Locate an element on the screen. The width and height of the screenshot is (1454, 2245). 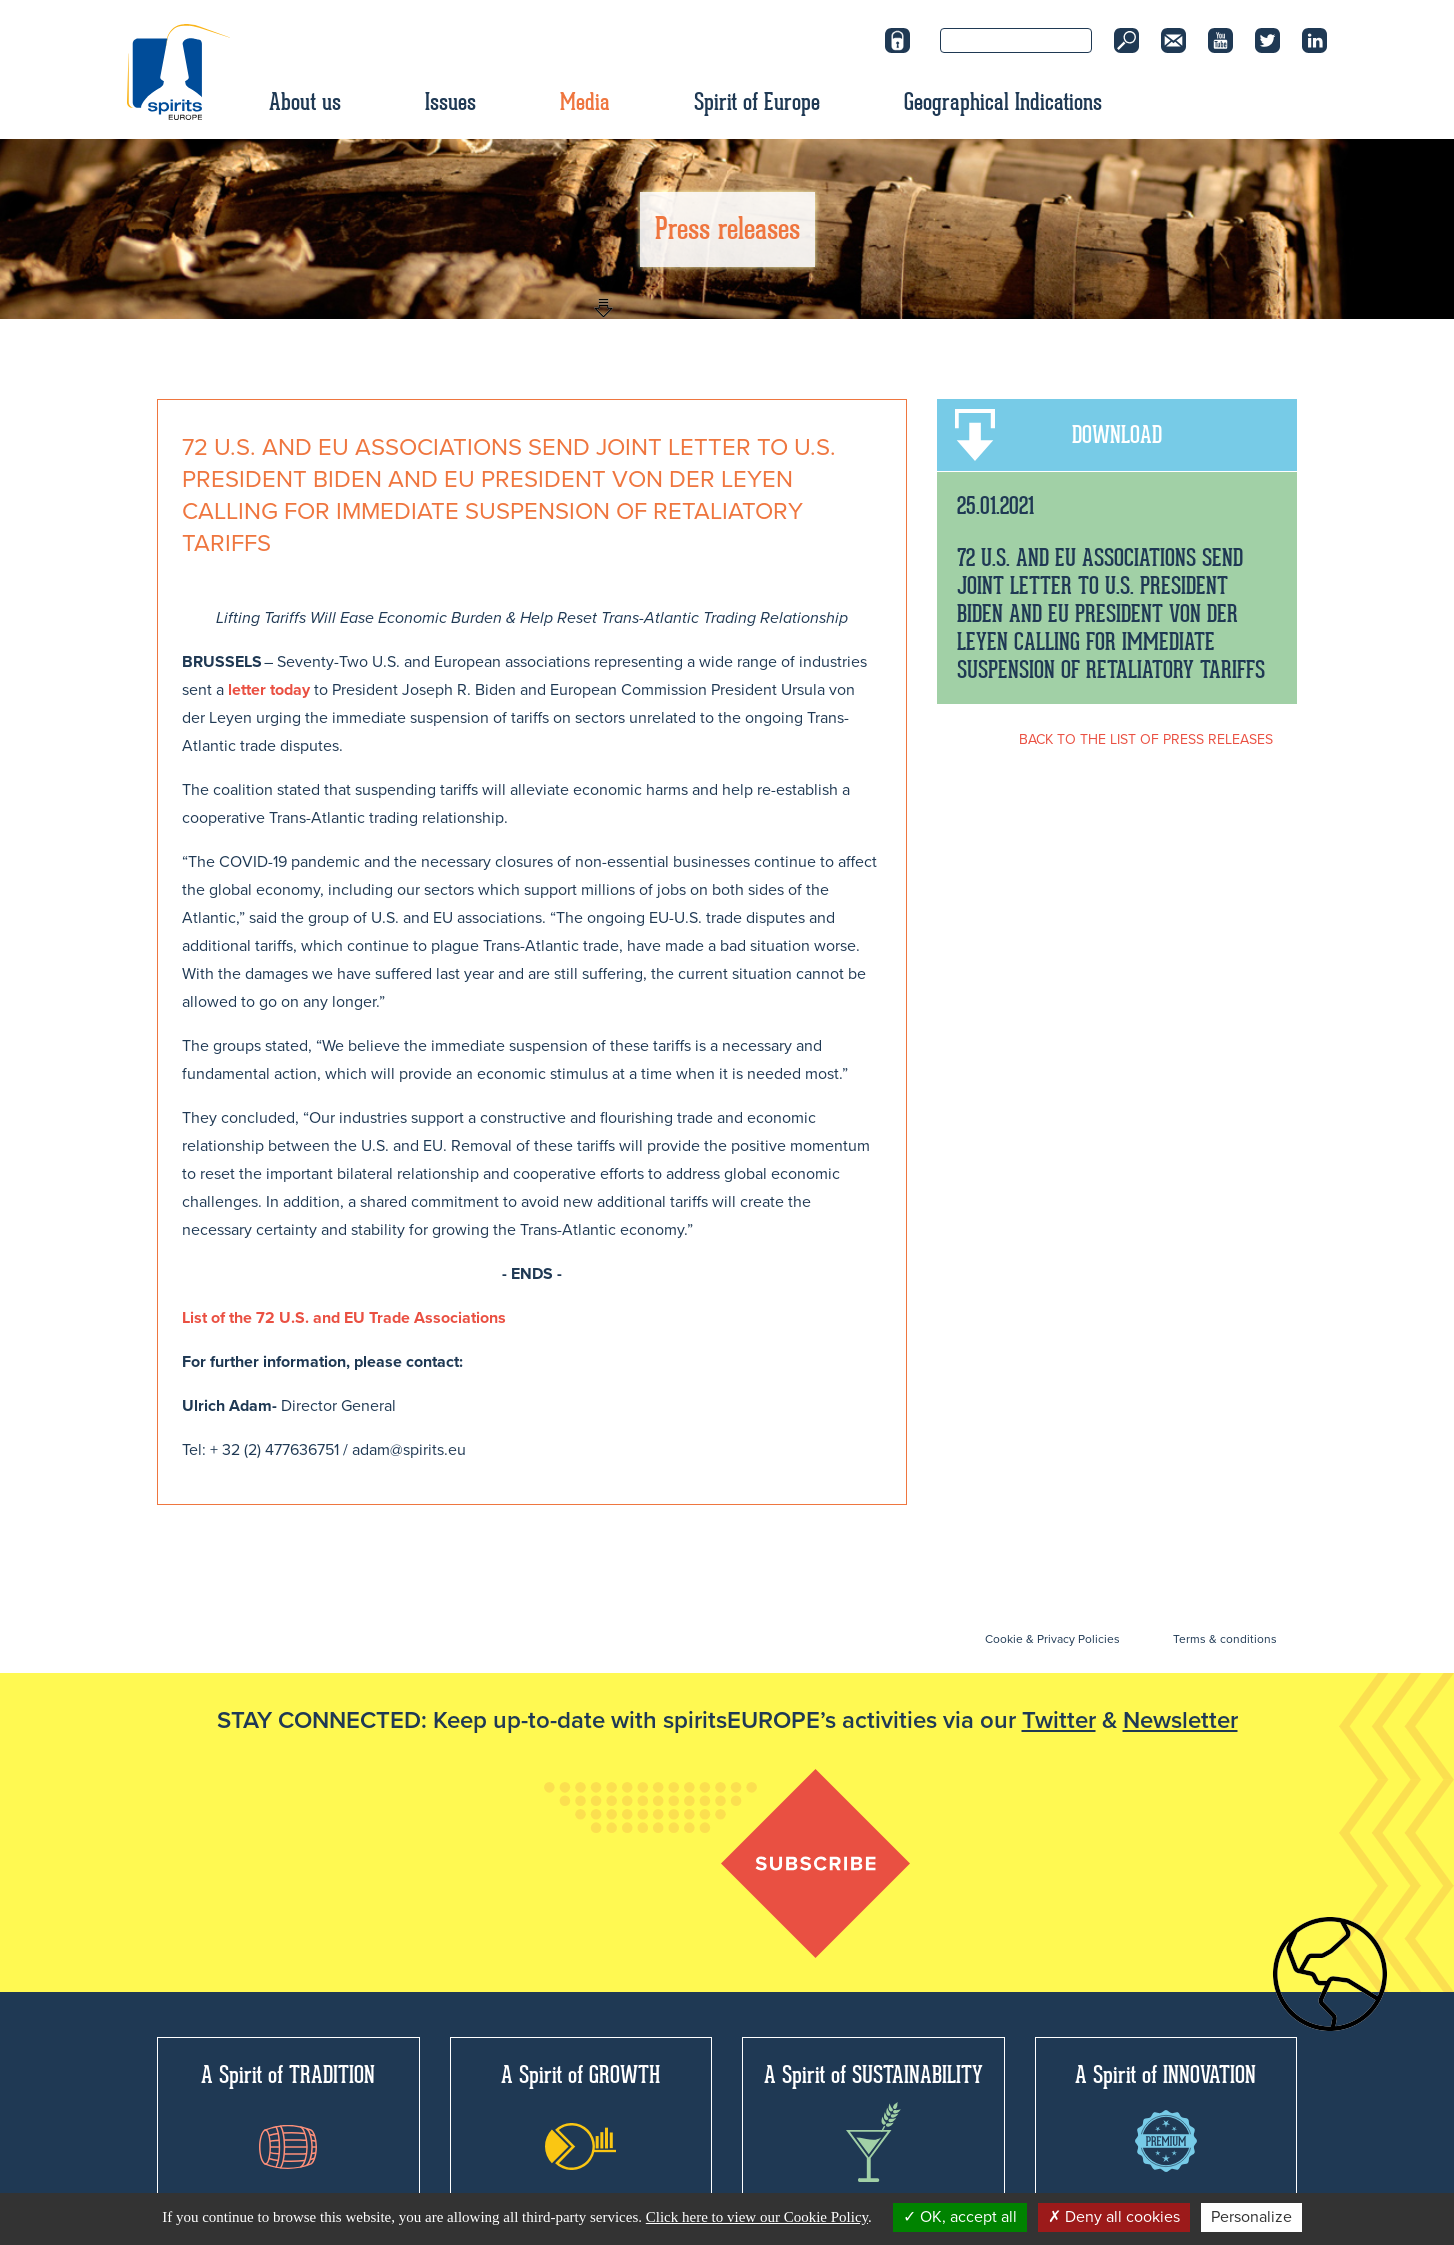
download file or content is located at coordinates (603, 307).